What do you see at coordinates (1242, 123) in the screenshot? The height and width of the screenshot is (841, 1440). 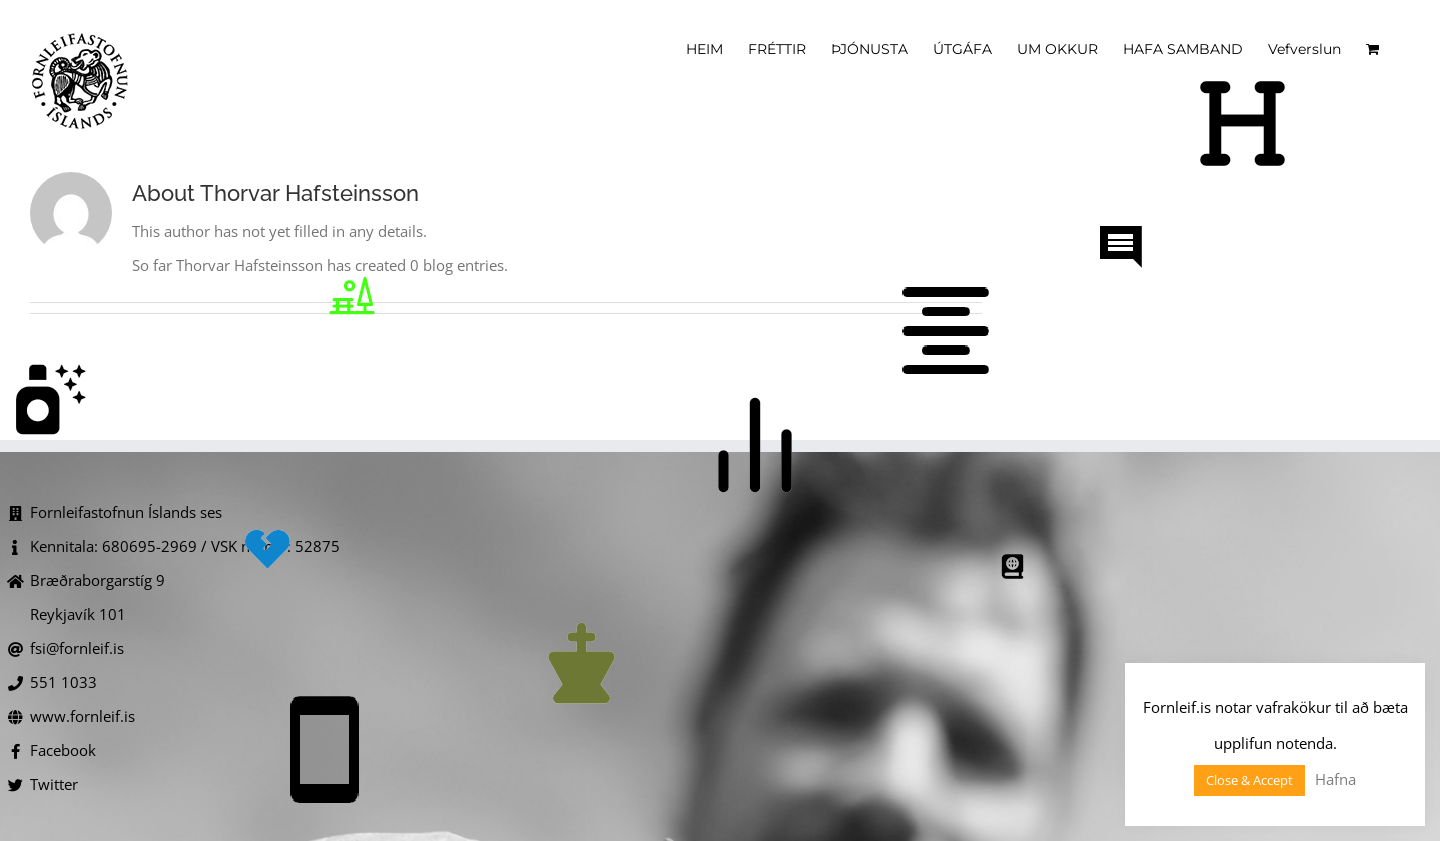 I see `format text as a heading` at bounding box center [1242, 123].